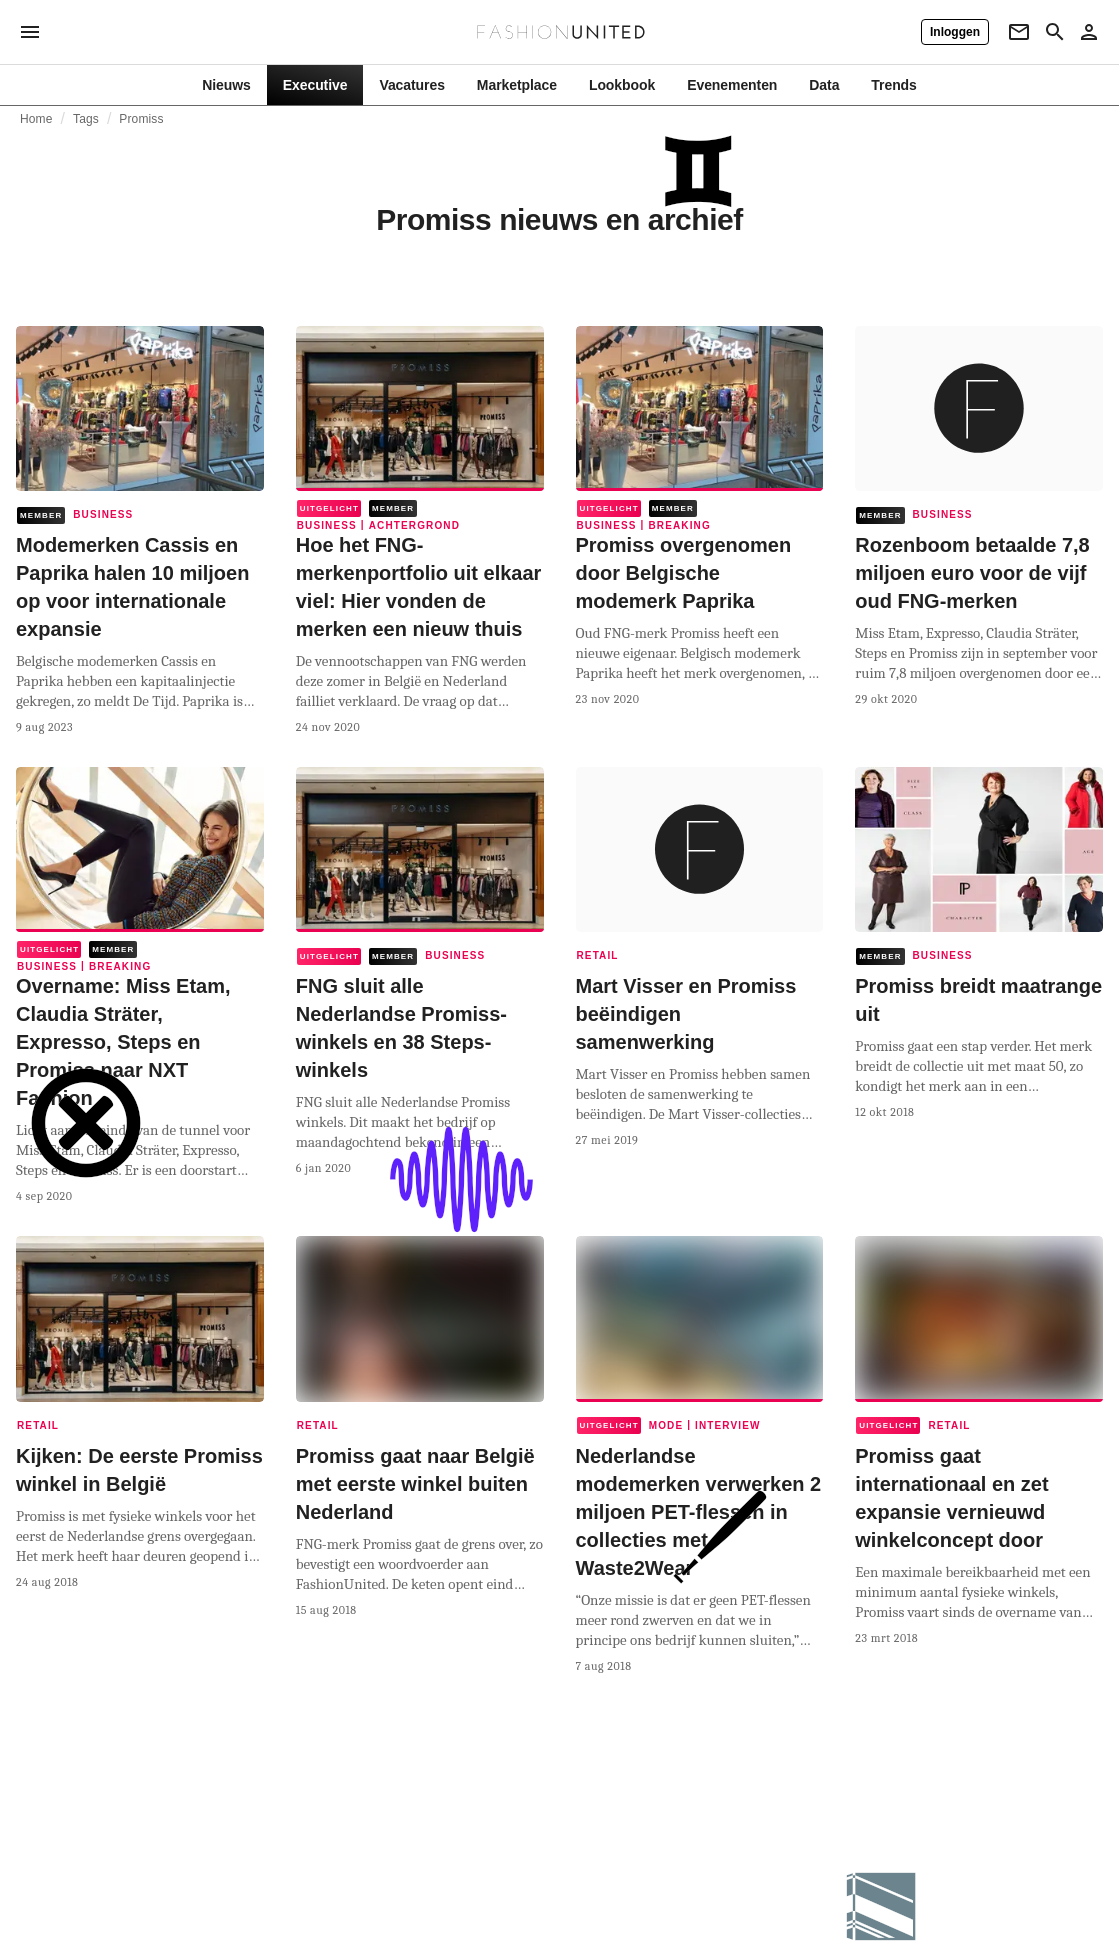  Describe the element at coordinates (719, 1538) in the screenshot. I see `access baseball or batting-related content` at that location.